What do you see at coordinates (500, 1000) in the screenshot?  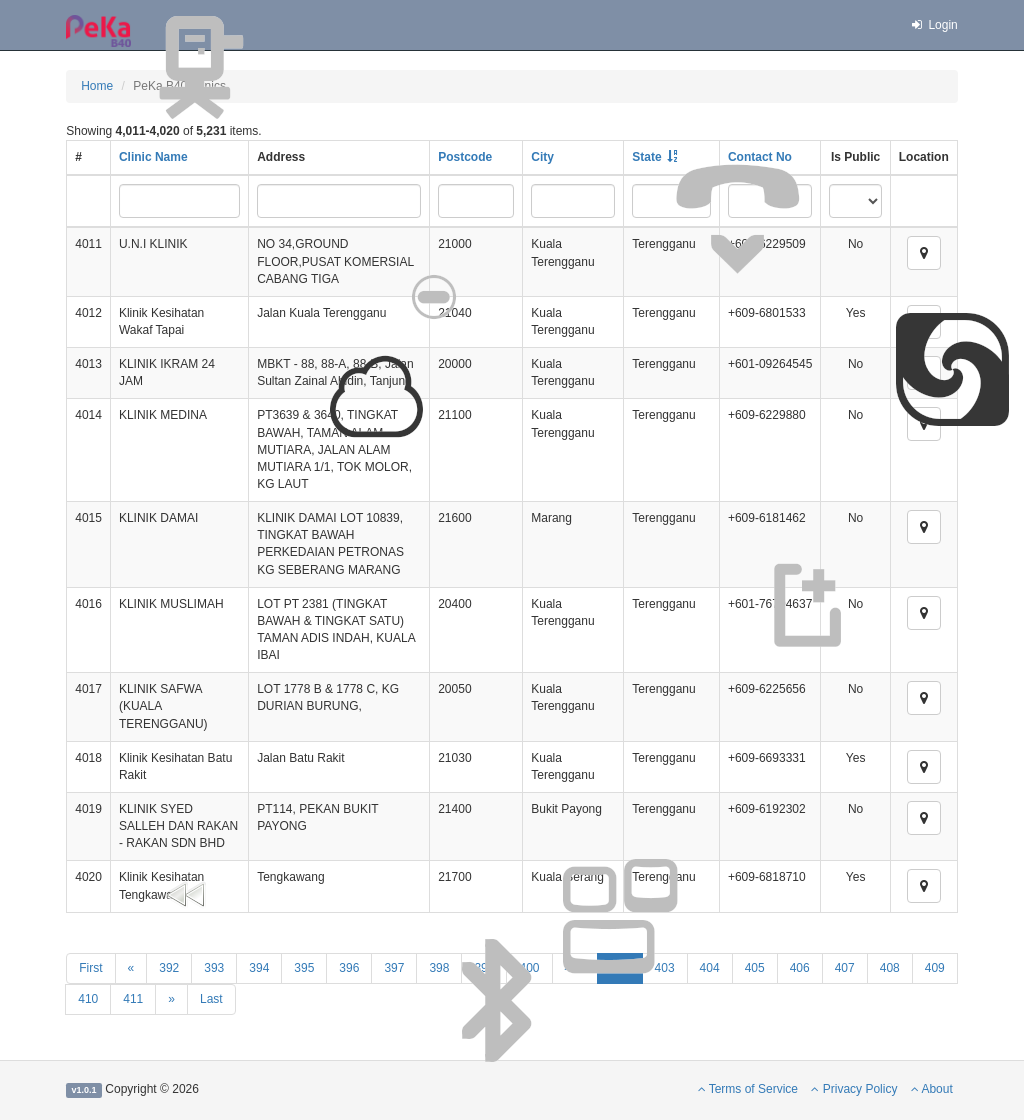 I see `indicates bluetooth is currently active and connected` at bounding box center [500, 1000].